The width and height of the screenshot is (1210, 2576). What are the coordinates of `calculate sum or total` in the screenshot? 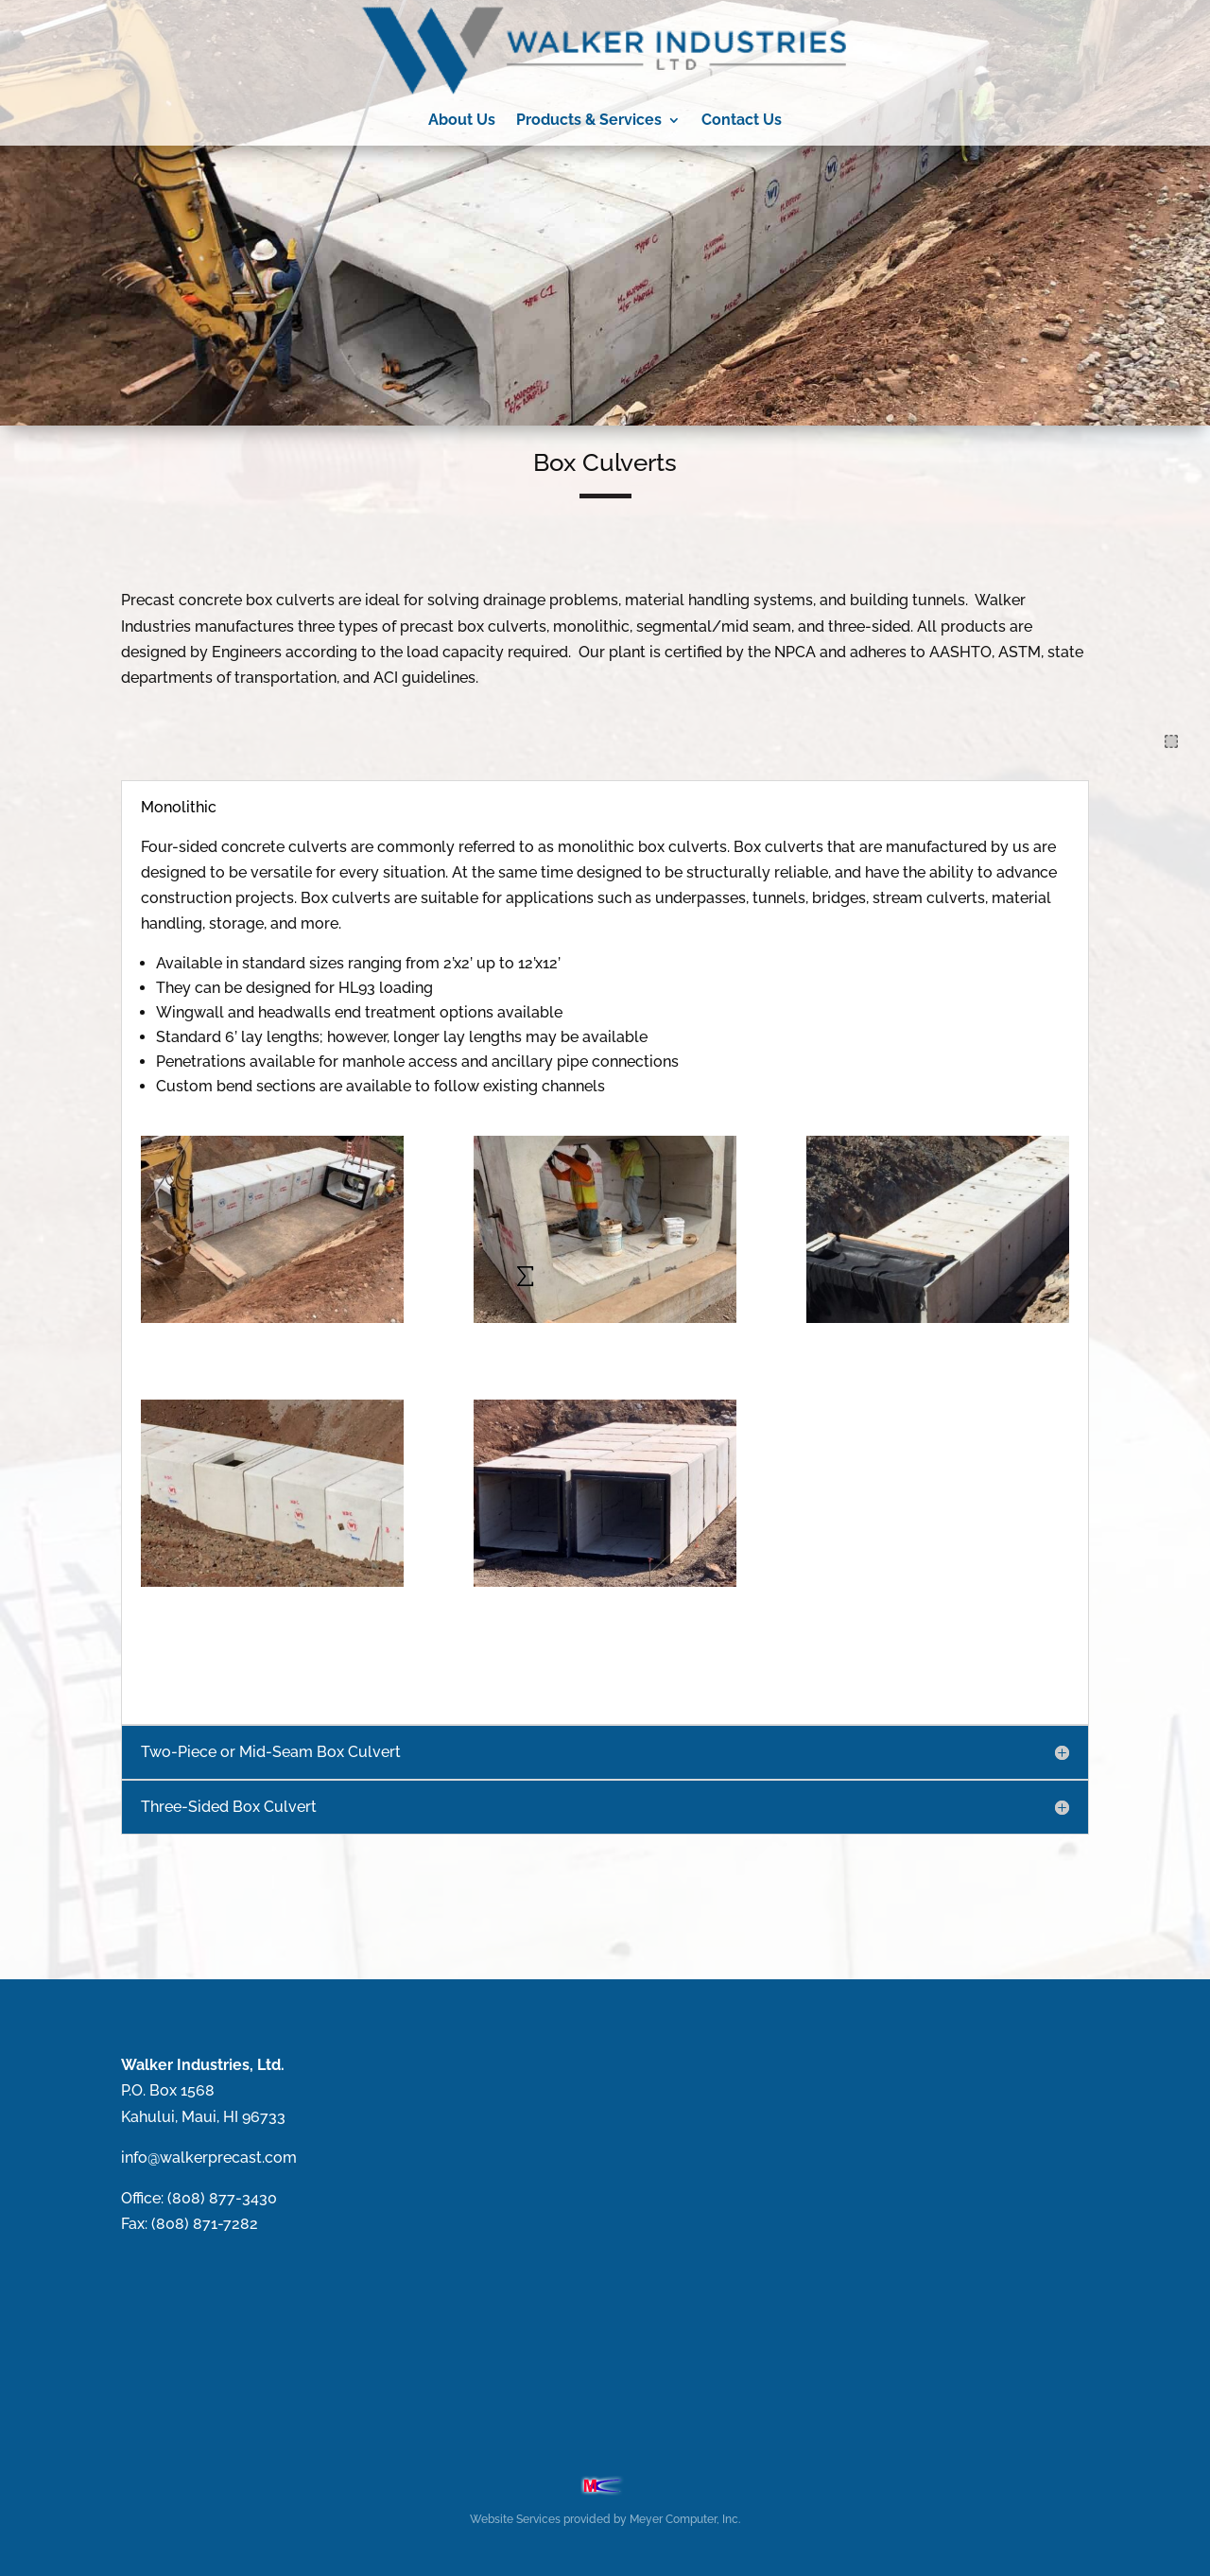 It's located at (525, 1276).